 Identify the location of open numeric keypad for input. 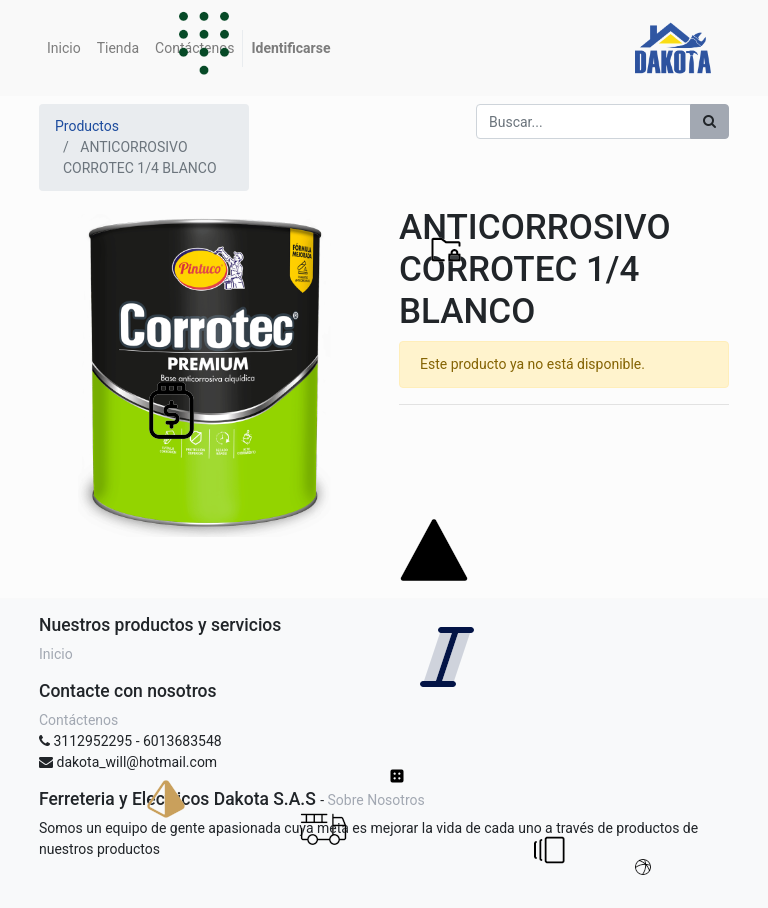
(204, 42).